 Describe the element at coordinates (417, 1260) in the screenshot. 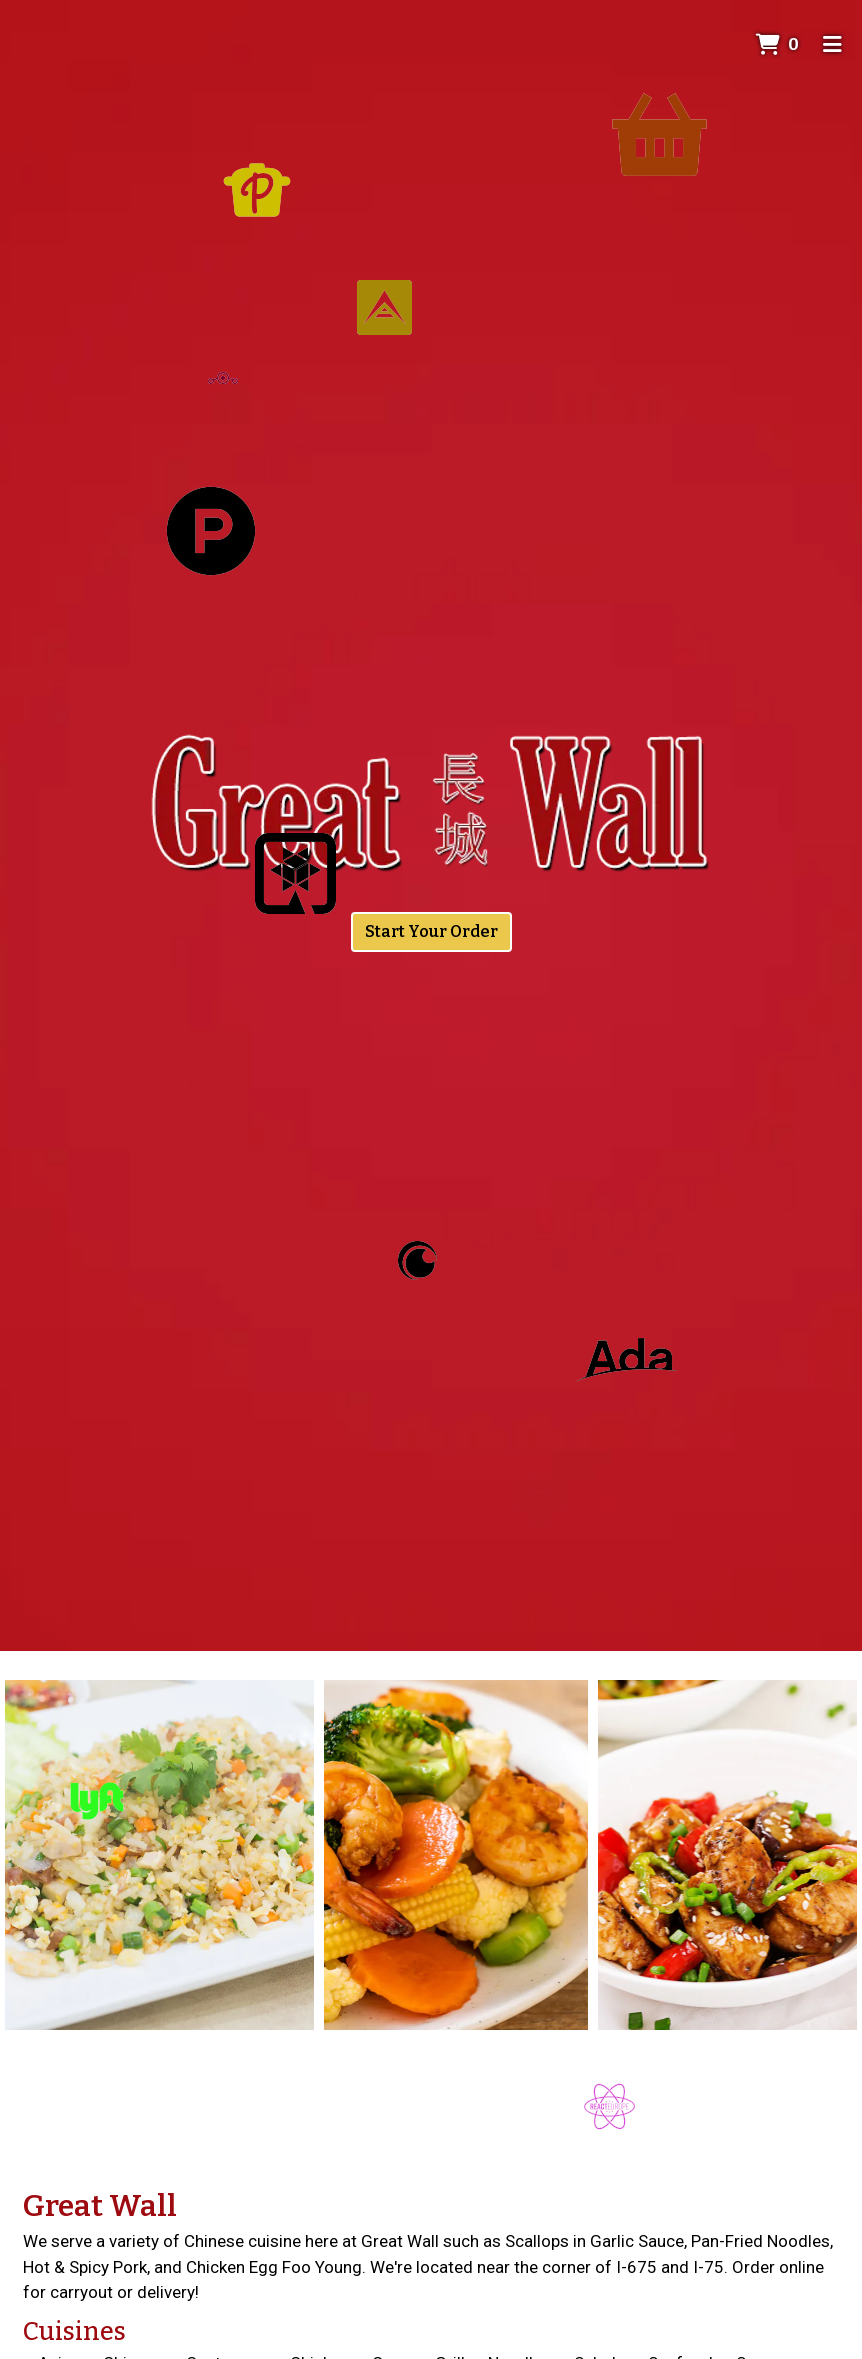

I see `open the Crunchyroll app` at that location.